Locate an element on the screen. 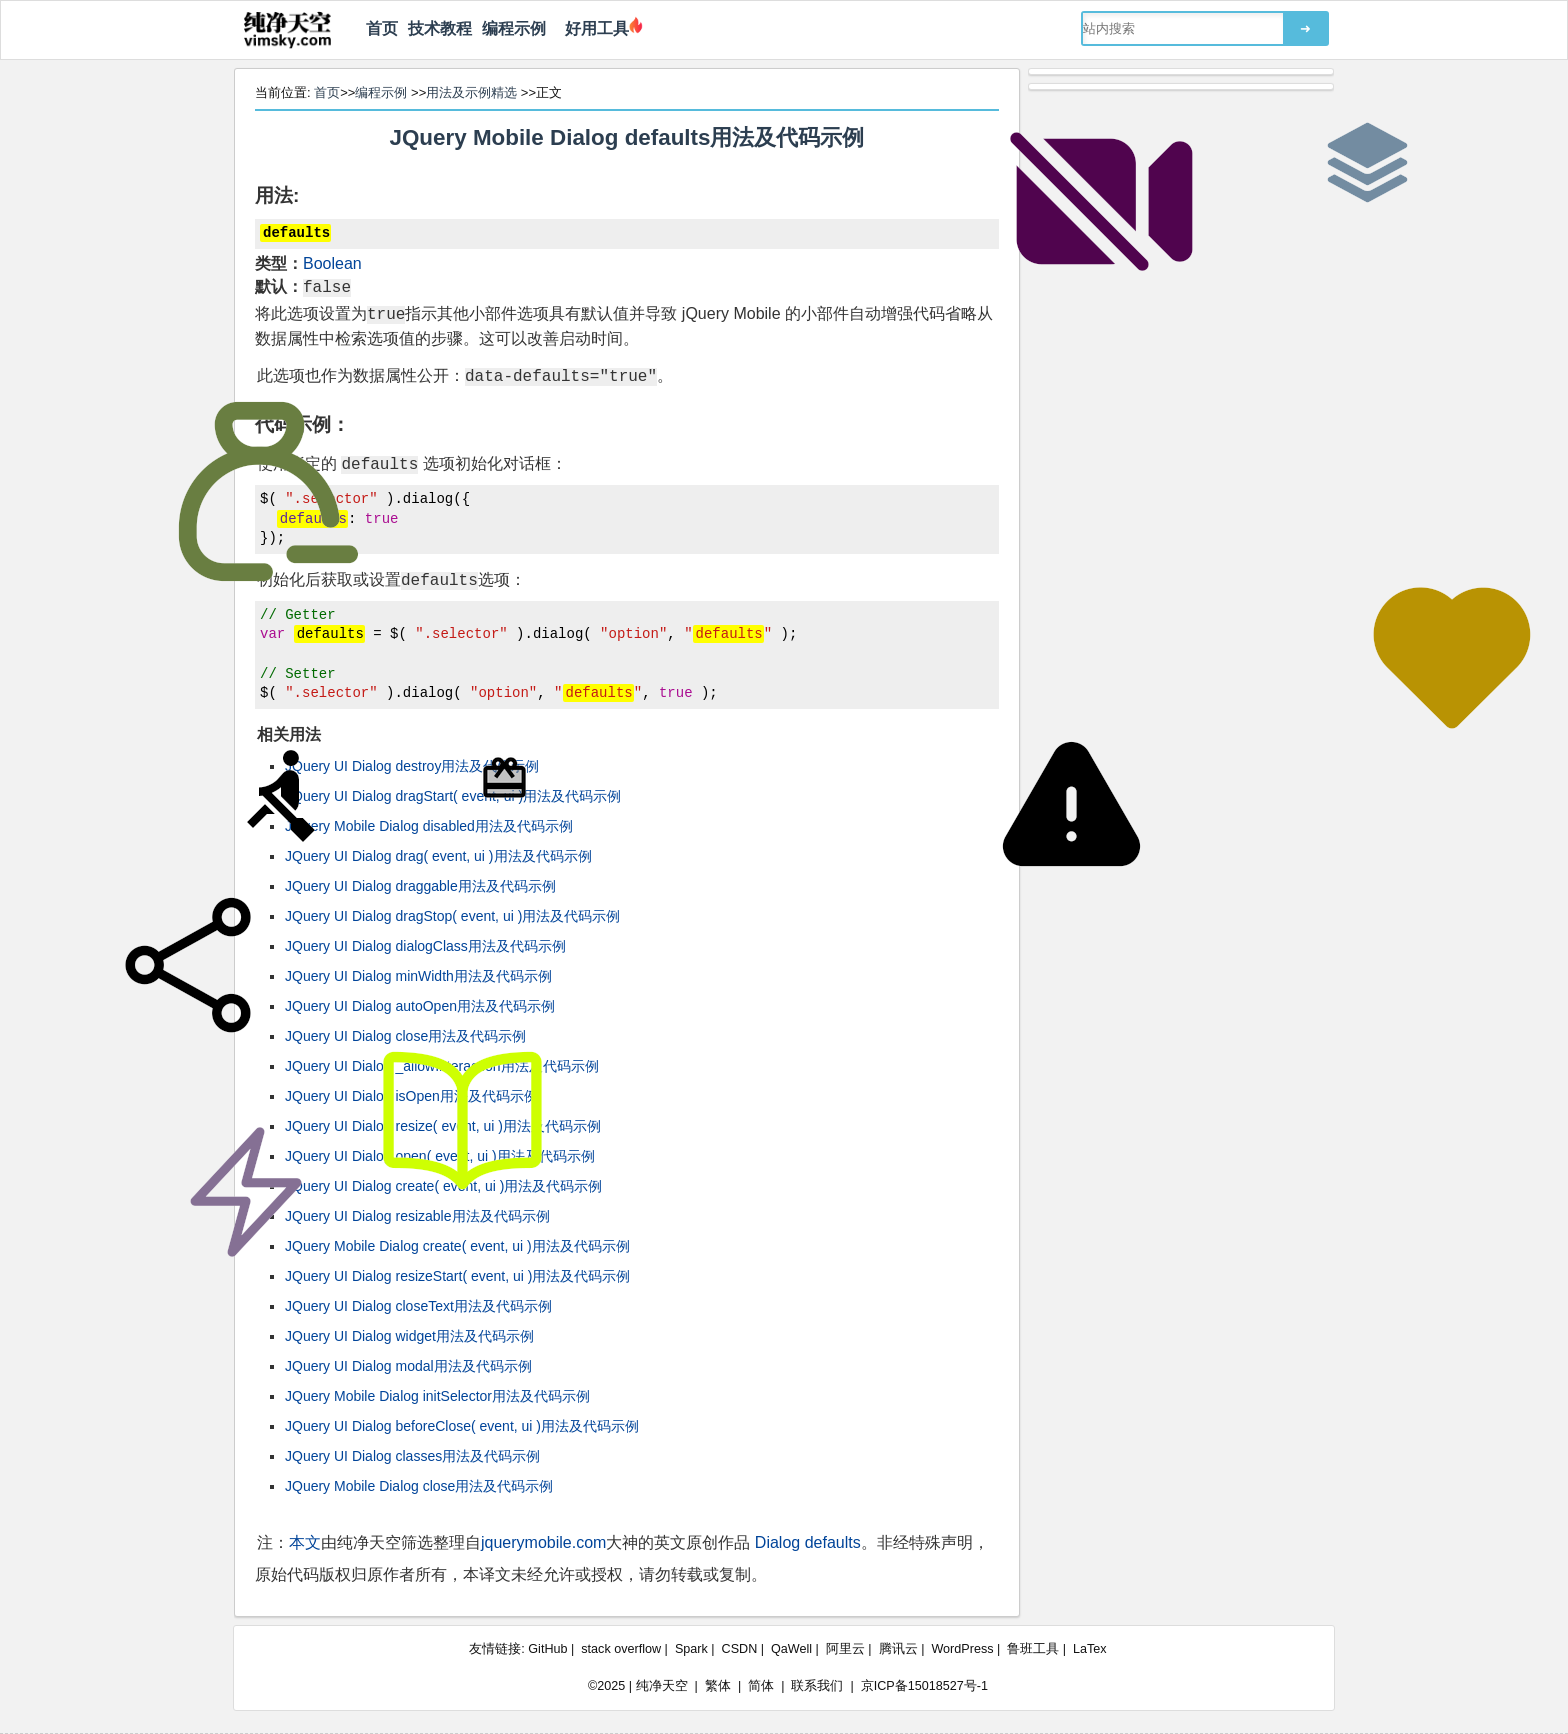 The image size is (1568, 1734). redeem a gift card or promotional code is located at coordinates (504, 778).